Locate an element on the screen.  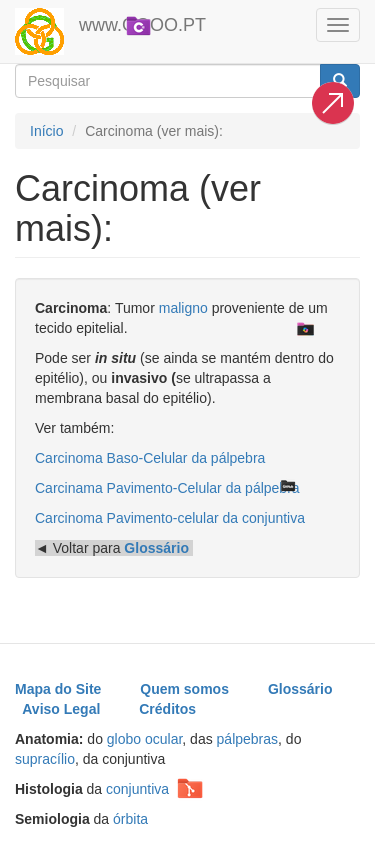
open github repositories folder is located at coordinates (288, 486).